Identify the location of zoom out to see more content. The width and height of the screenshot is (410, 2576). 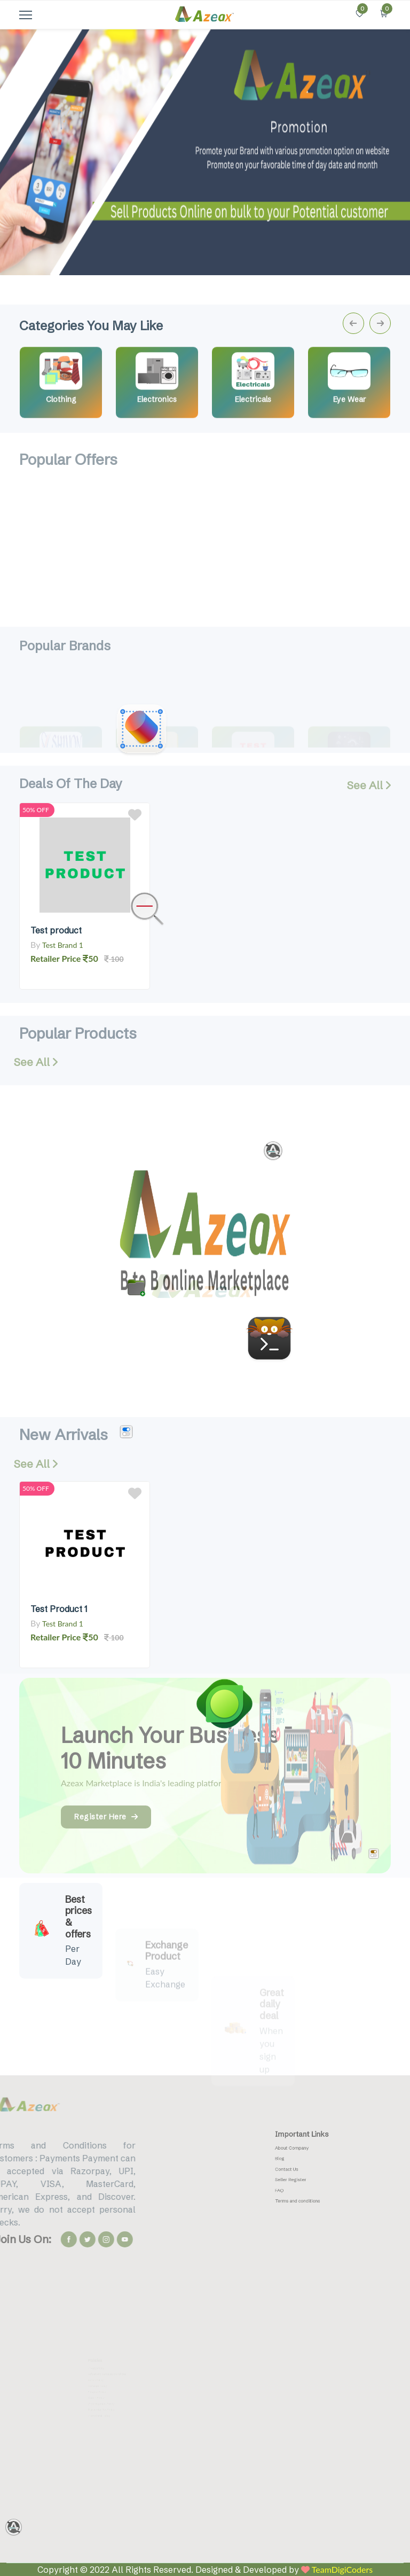
(147, 908).